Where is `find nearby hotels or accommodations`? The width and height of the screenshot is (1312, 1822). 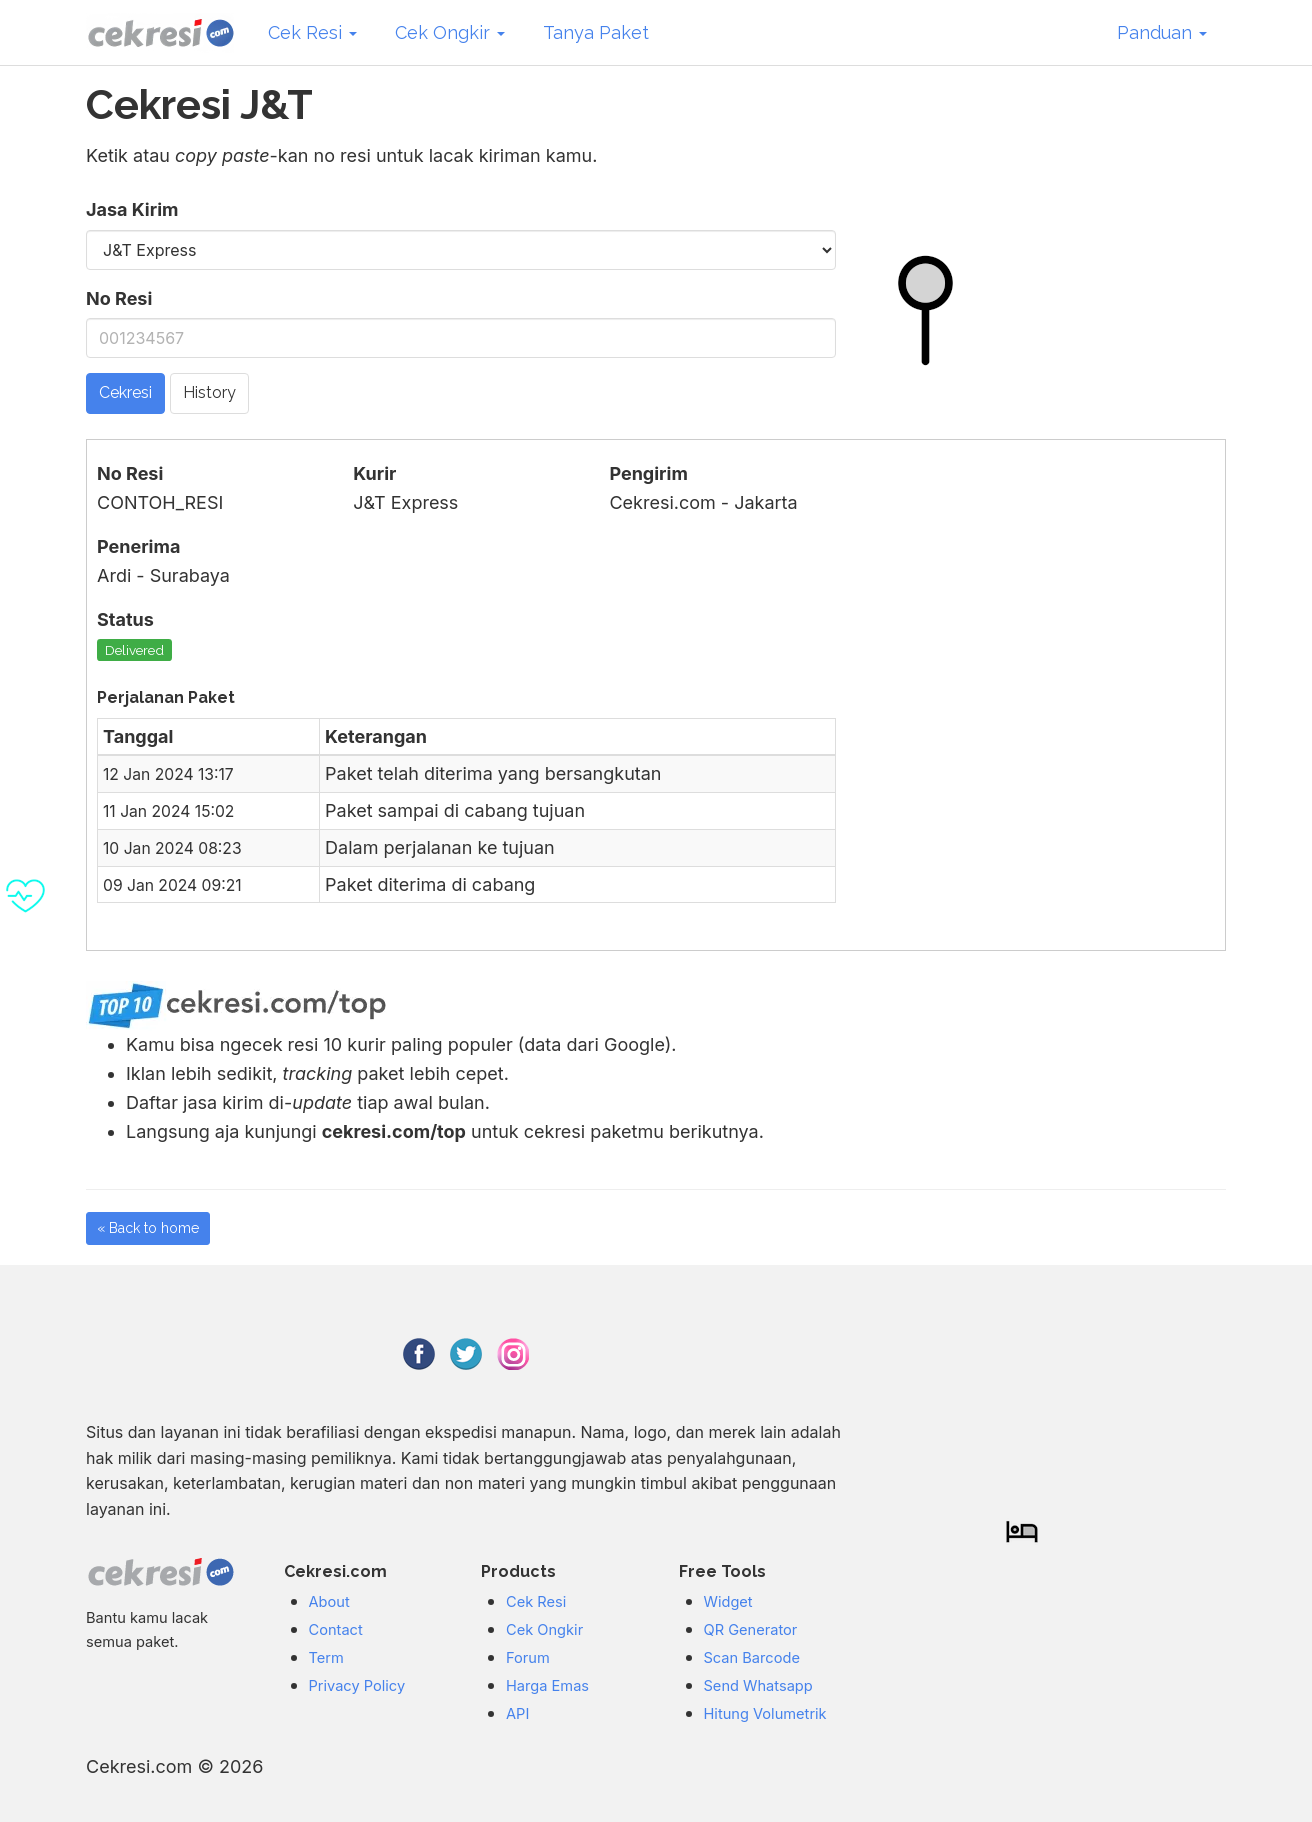
find nearby hotels or accommodations is located at coordinates (1022, 1531).